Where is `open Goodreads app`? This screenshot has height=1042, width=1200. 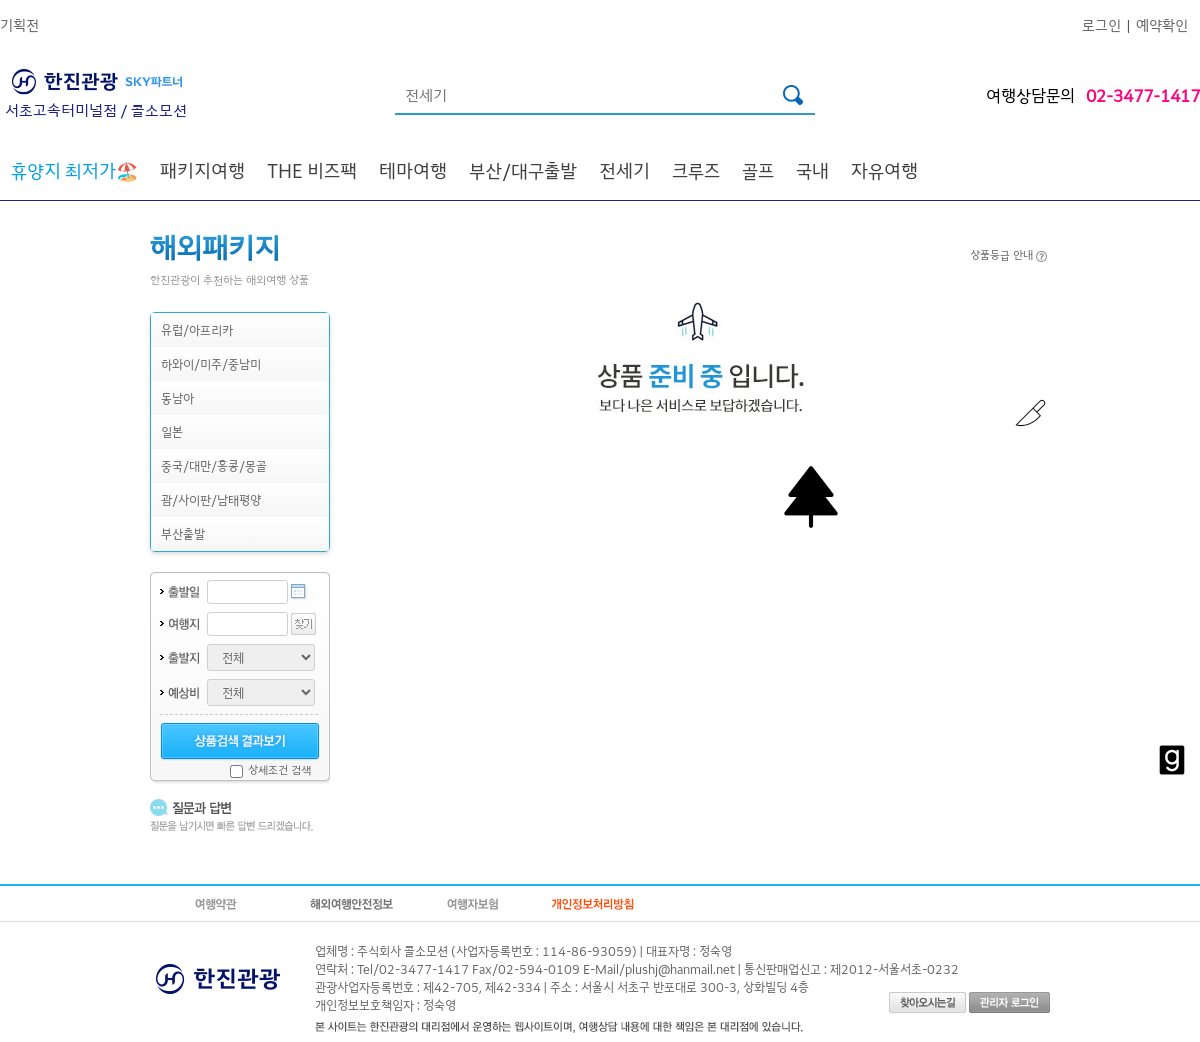 open Goodreads app is located at coordinates (1172, 760).